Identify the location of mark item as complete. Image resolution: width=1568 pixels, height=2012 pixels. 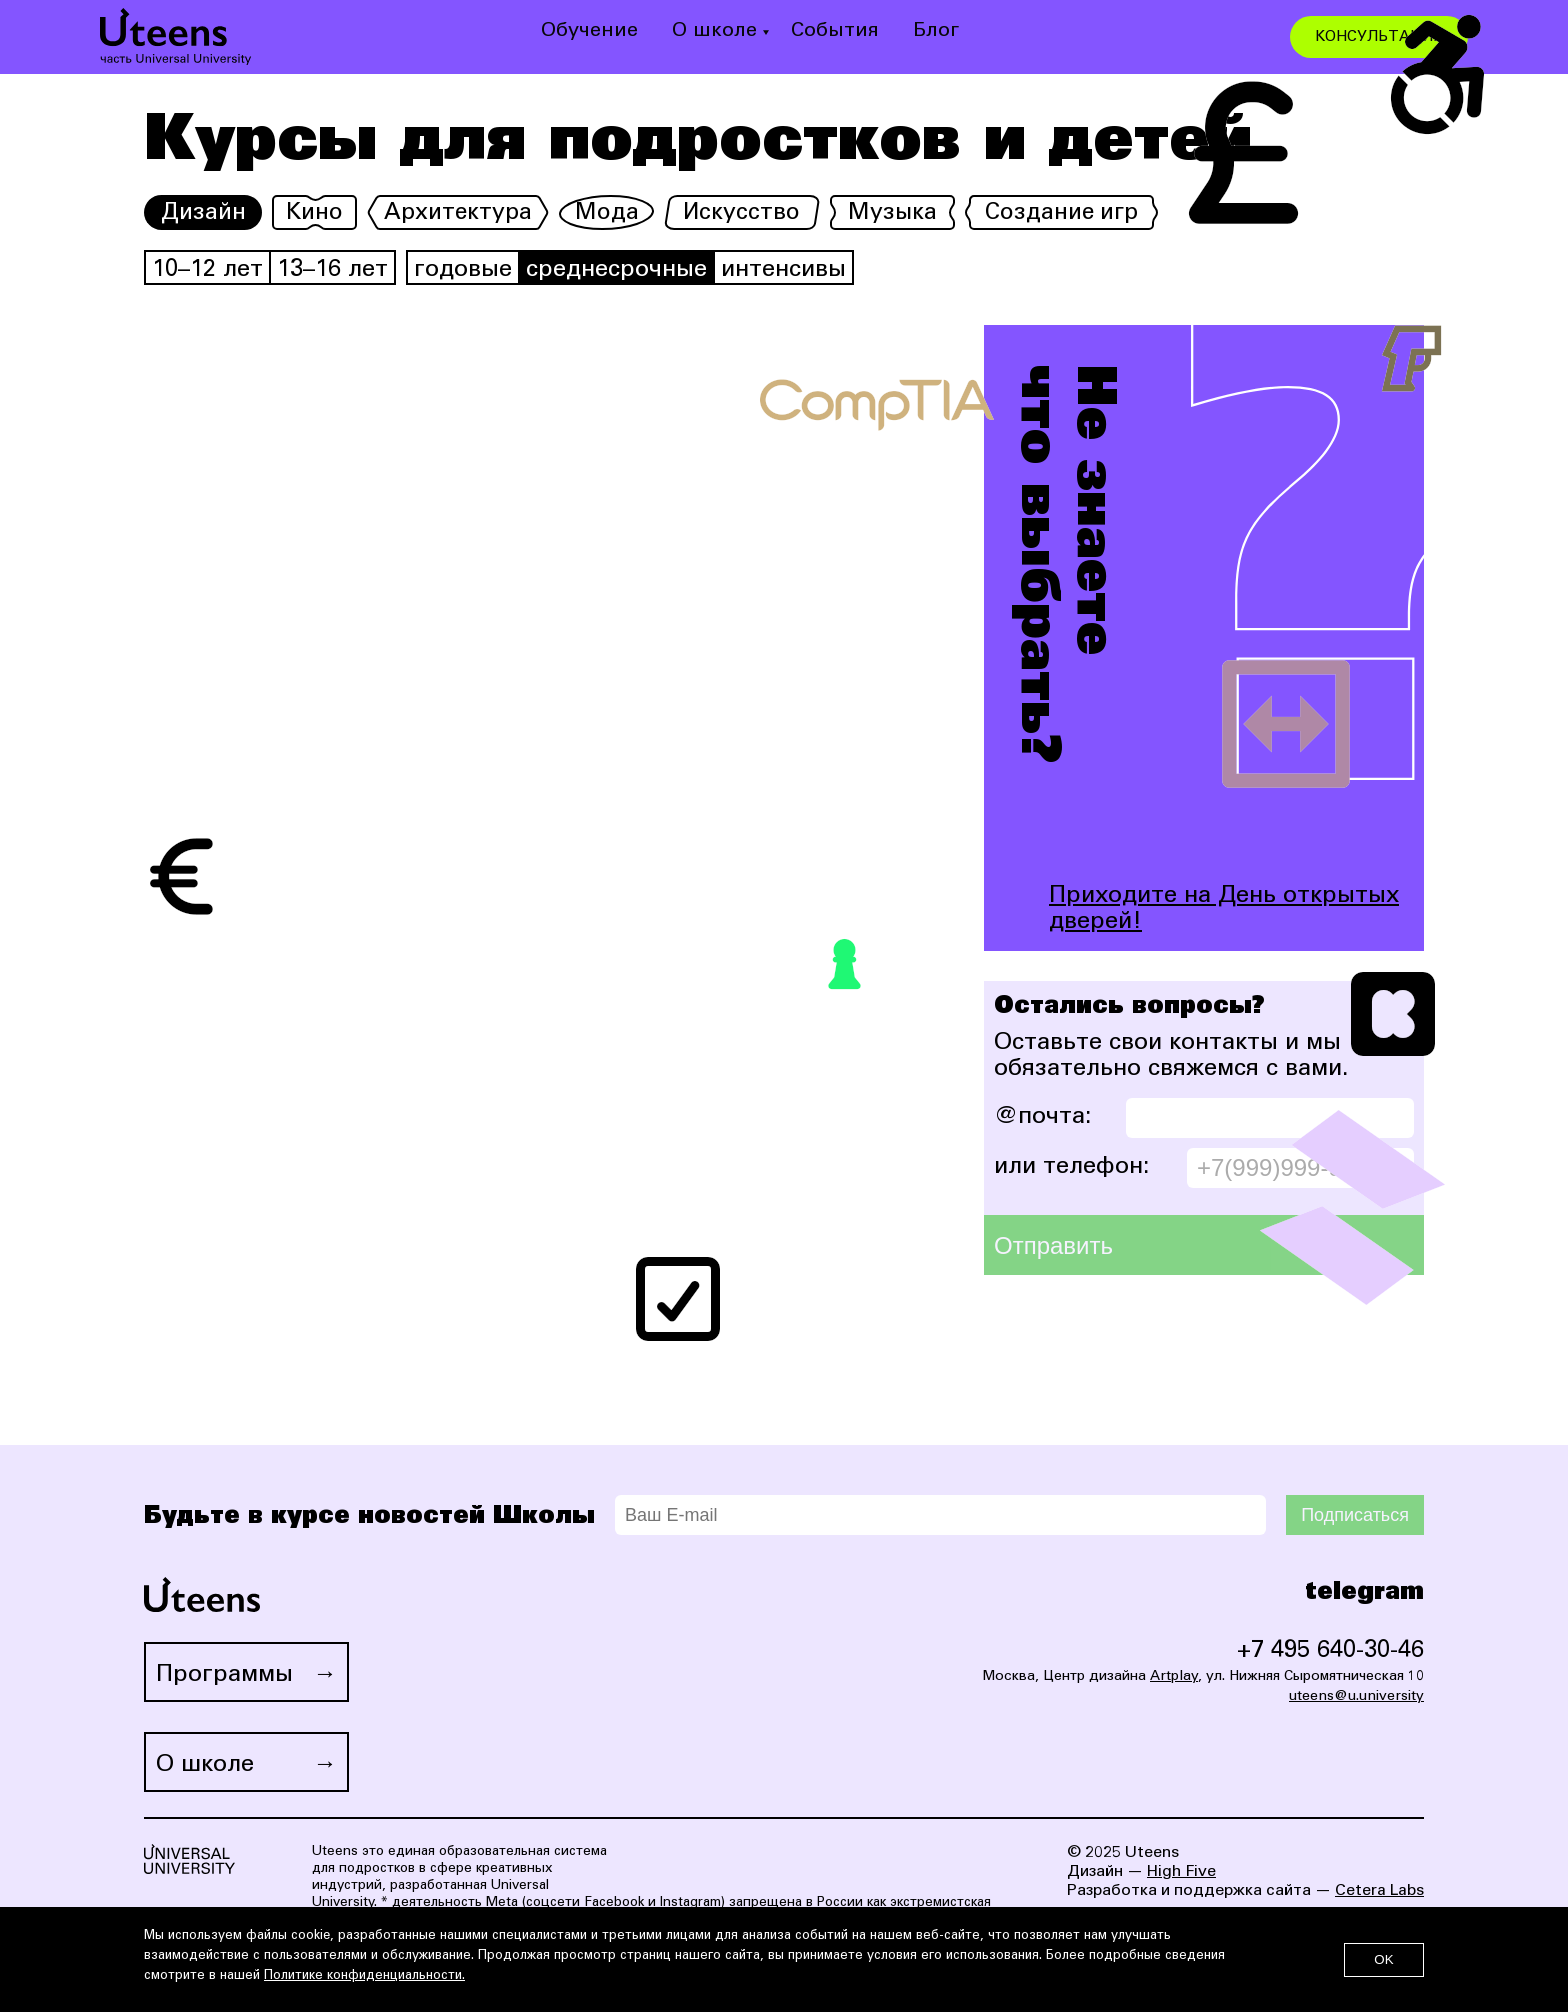
(678, 1299).